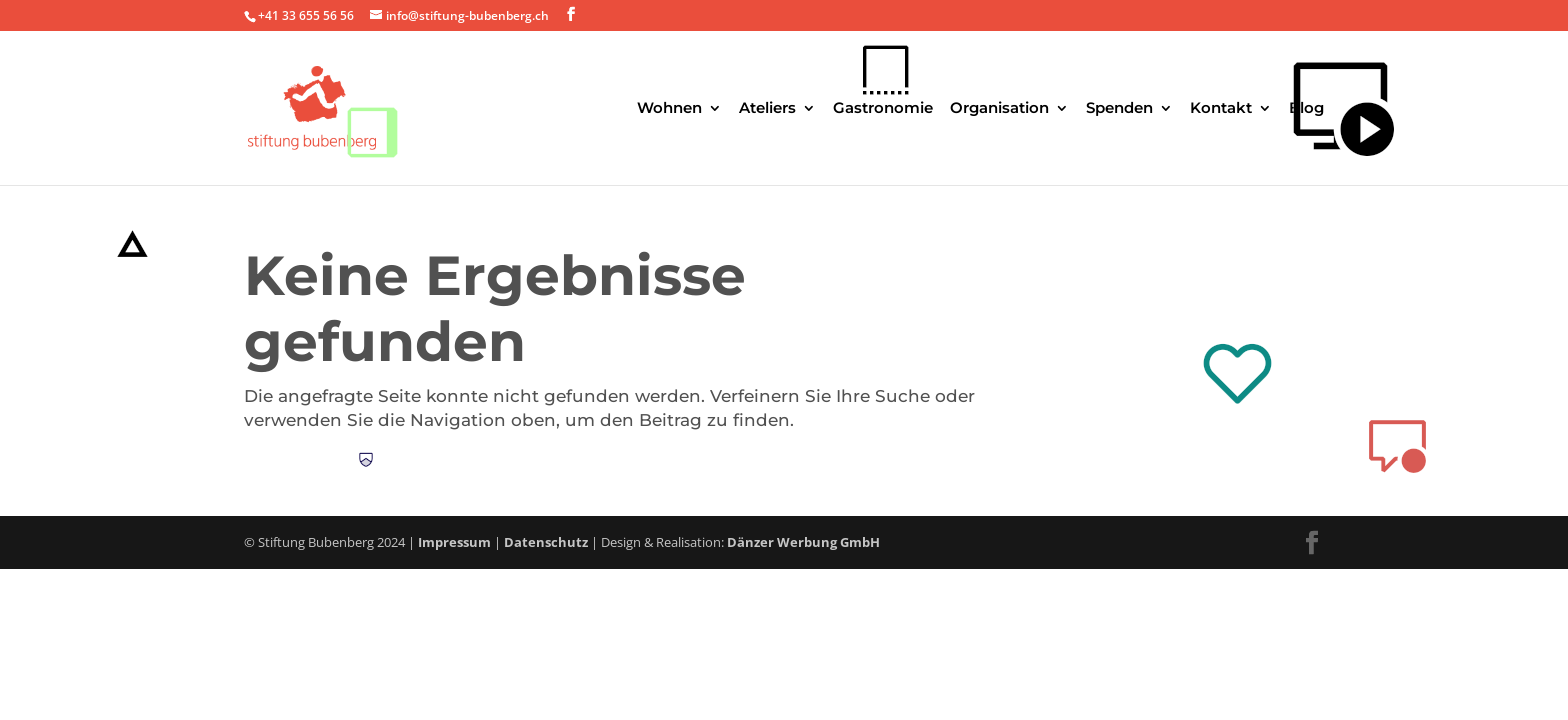 The width and height of the screenshot is (1568, 720). Describe the element at coordinates (1340, 102) in the screenshot. I see `indicates a virtual machine is currently running` at that location.